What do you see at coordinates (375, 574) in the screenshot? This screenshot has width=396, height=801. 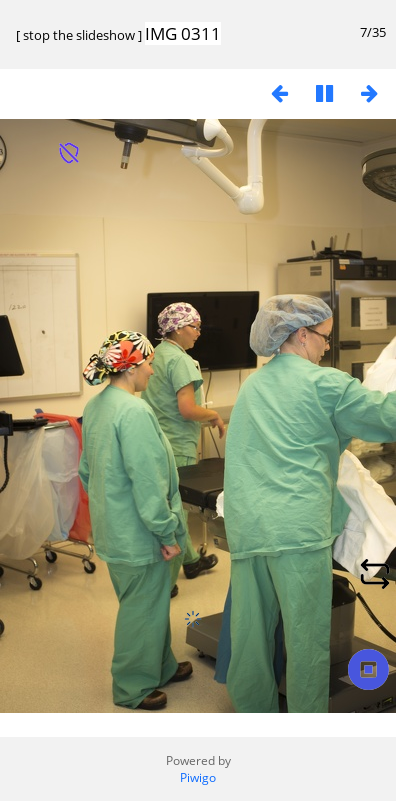 I see `enable repeat mode for media playback` at bounding box center [375, 574].